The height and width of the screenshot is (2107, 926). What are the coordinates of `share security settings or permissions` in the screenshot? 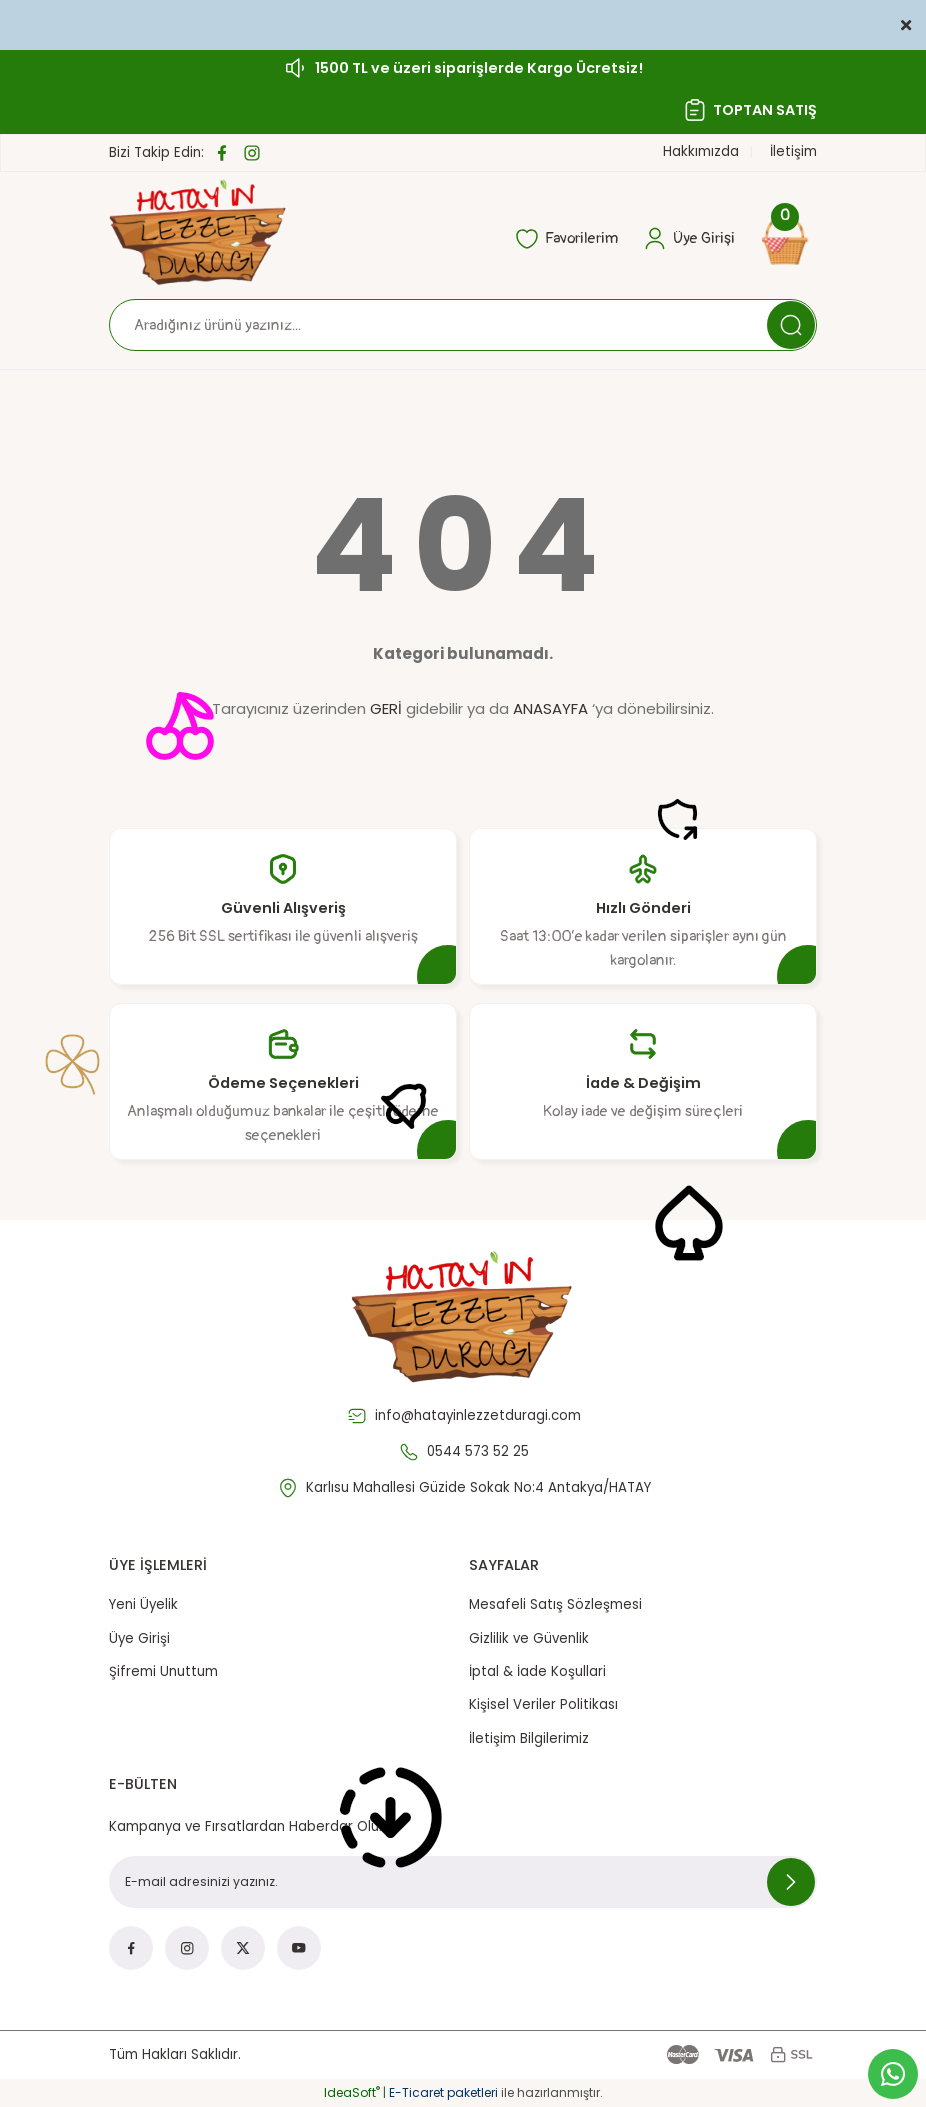 It's located at (677, 818).